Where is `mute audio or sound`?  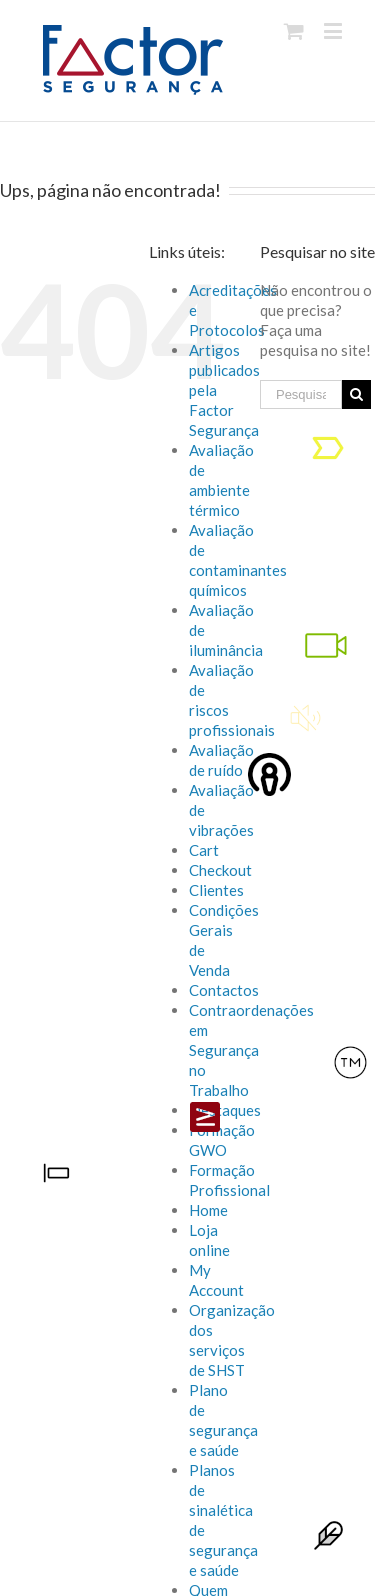 mute audio or sound is located at coordinates (305, 718).